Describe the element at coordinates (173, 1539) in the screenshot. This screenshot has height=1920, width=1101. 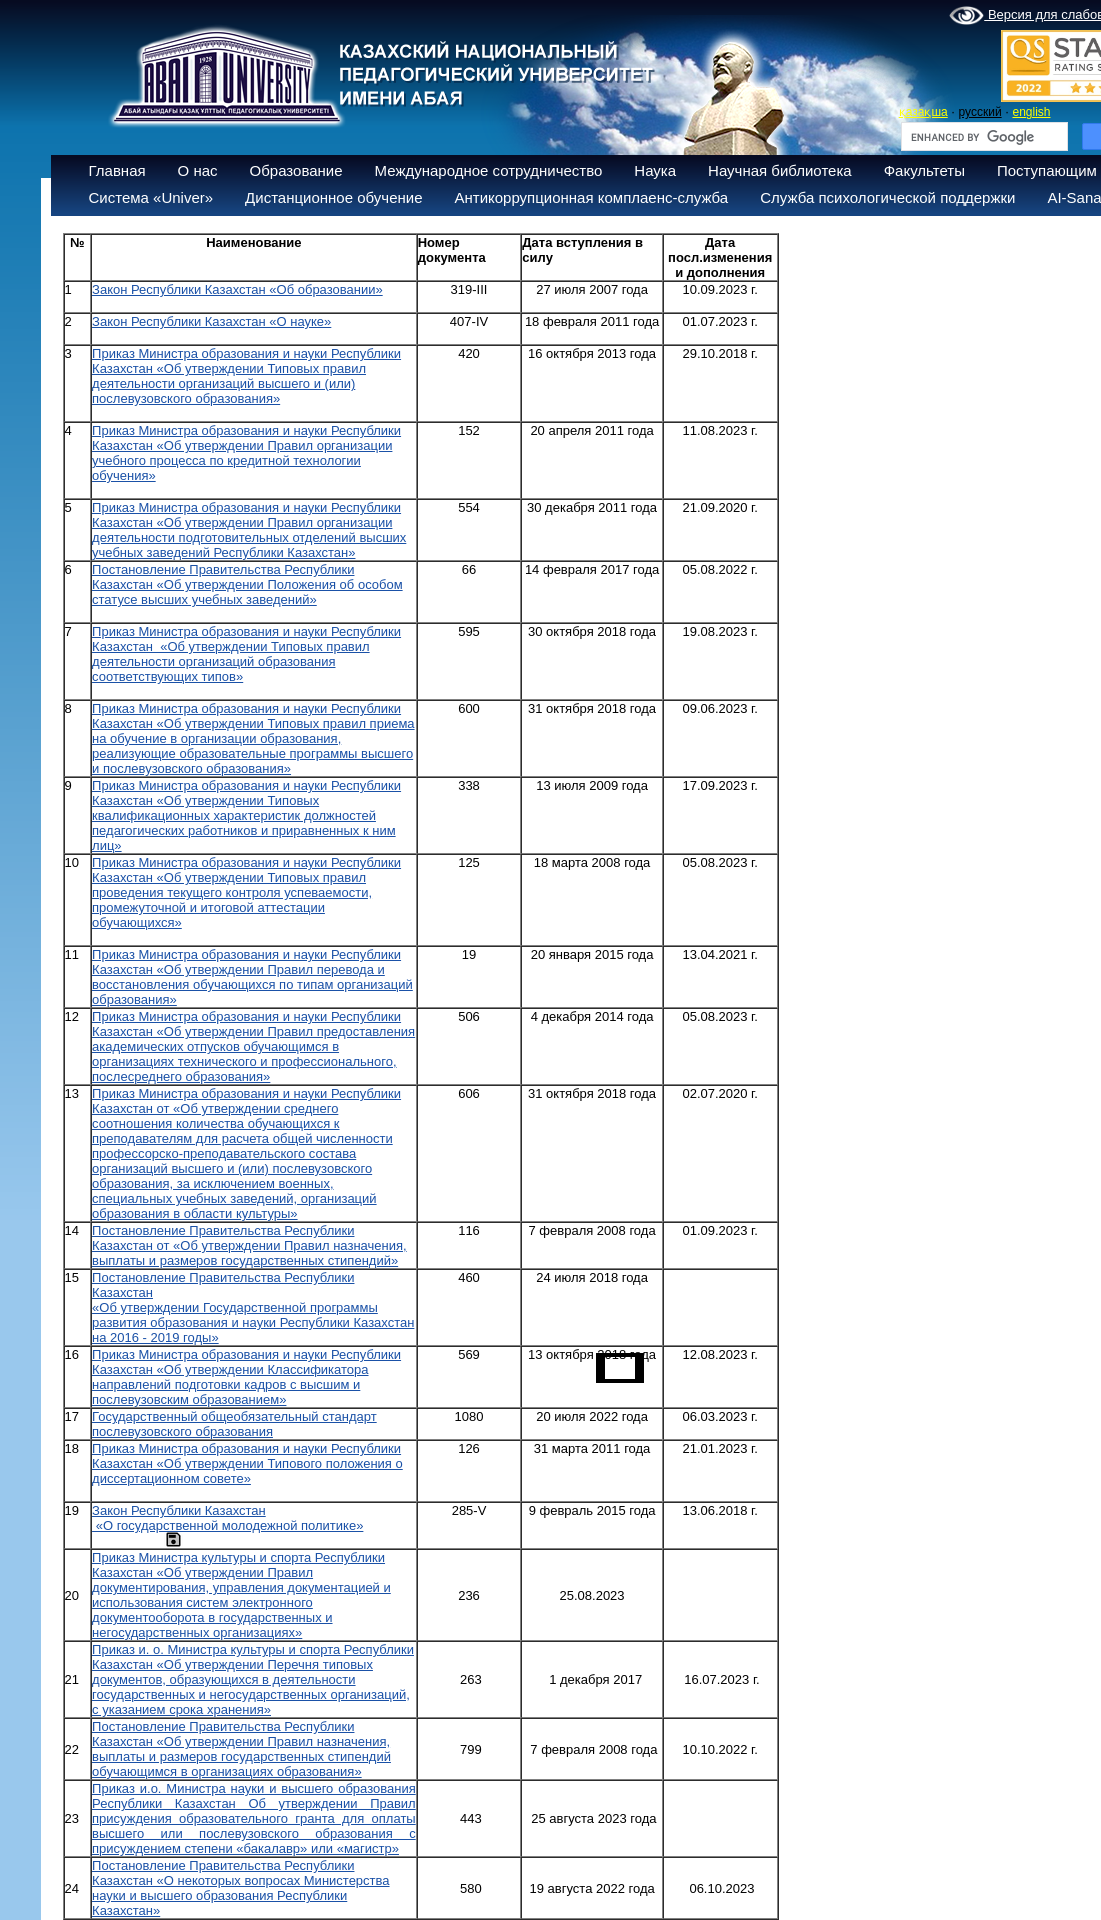
I see `save current file or document` at that location.